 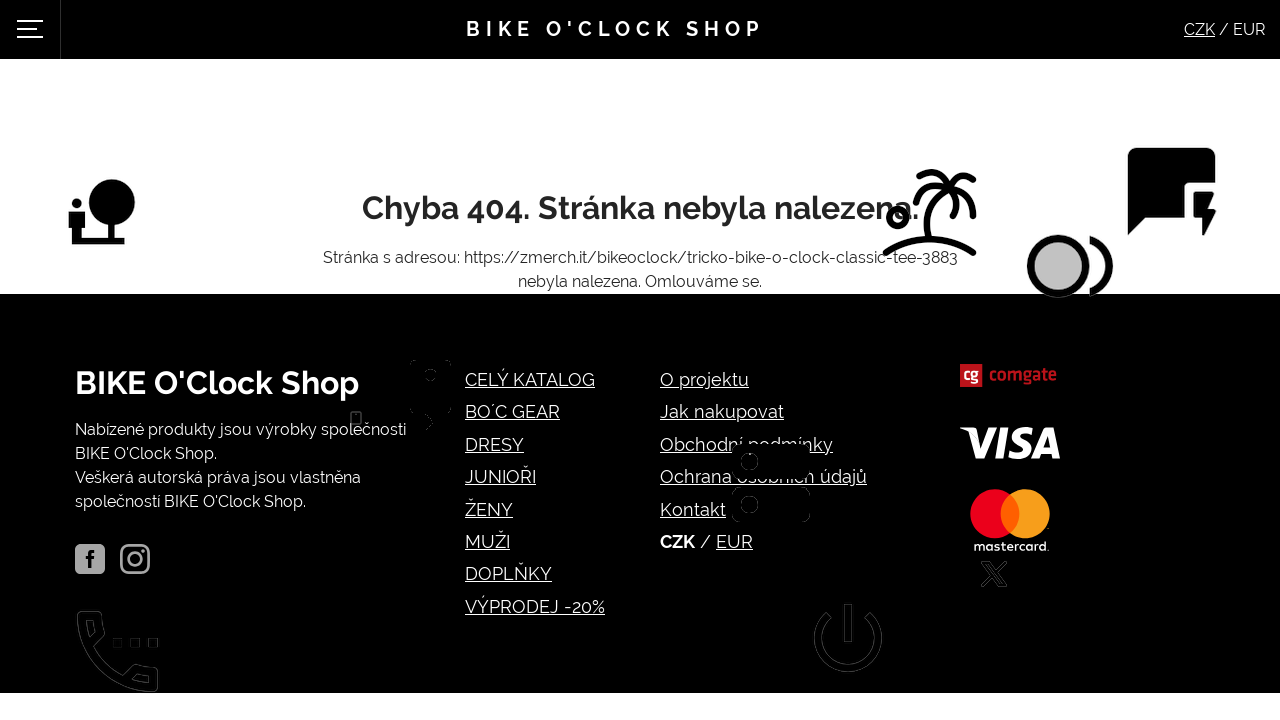 What do you see at coordinates (994, 574) in the screenshot?
I see `share to X (formerly Twitter)` at bounding box center [994, 574].